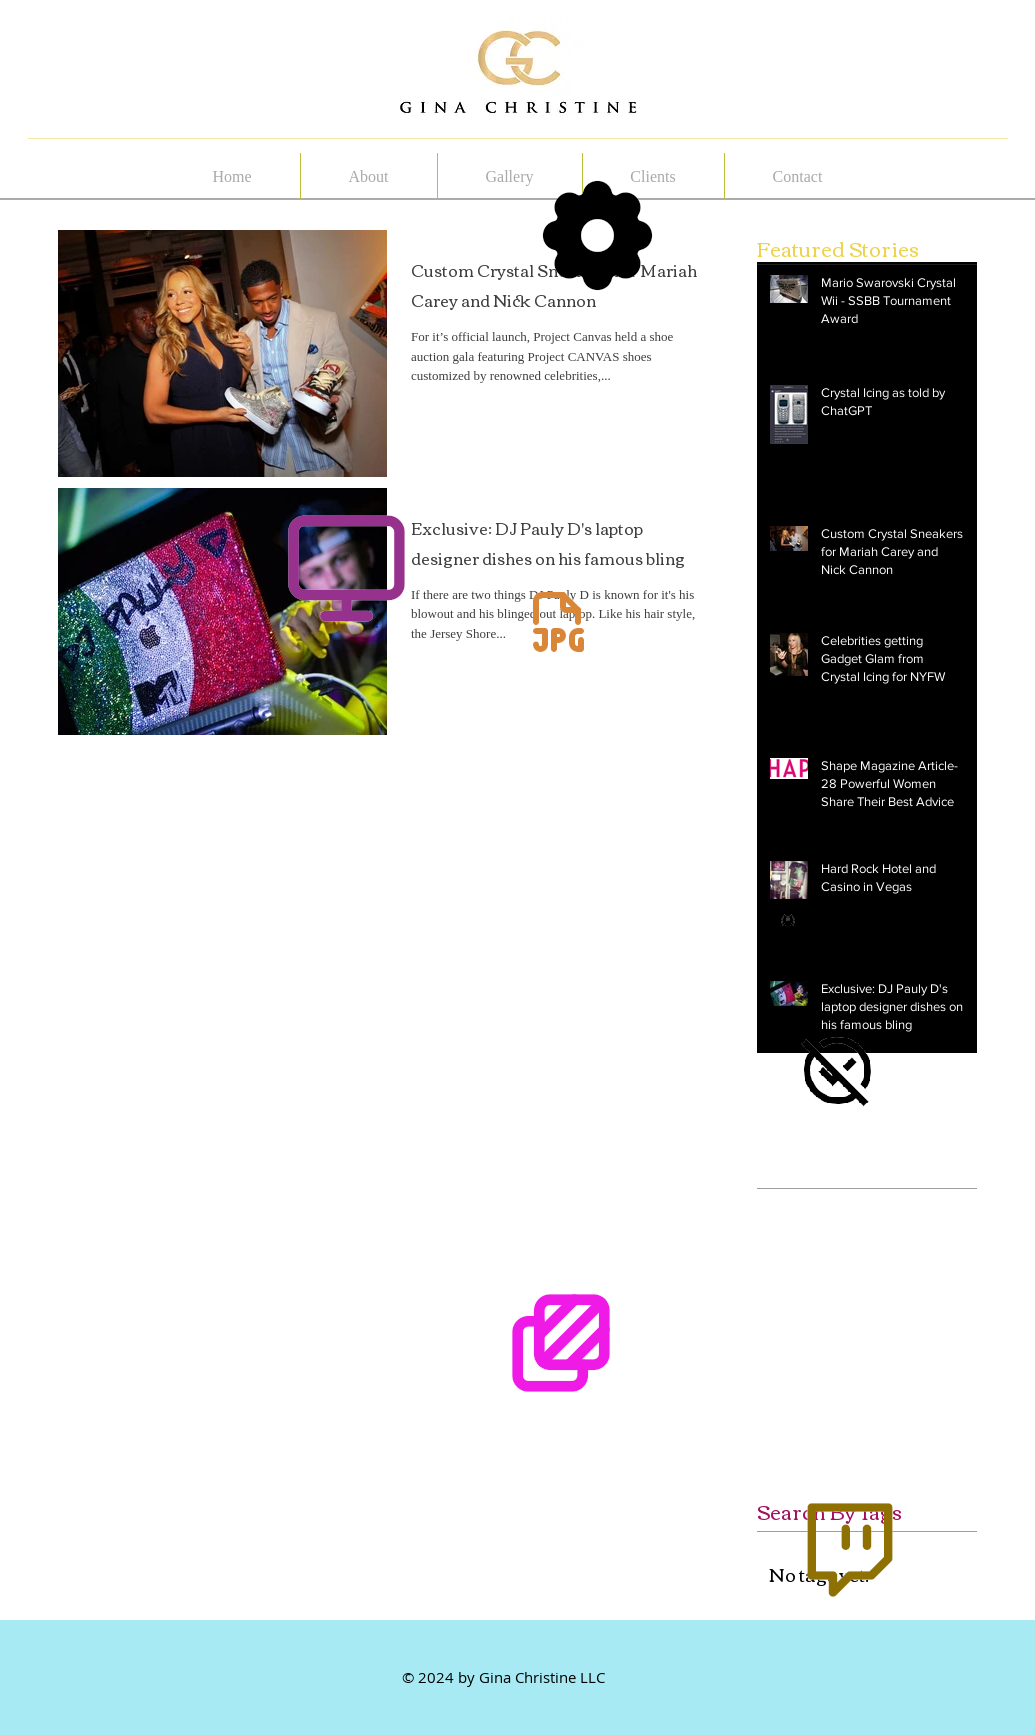 This screenshot has height=1735, width=1035. I want to click on view selected layers in a design tool, so click(561, 1343).